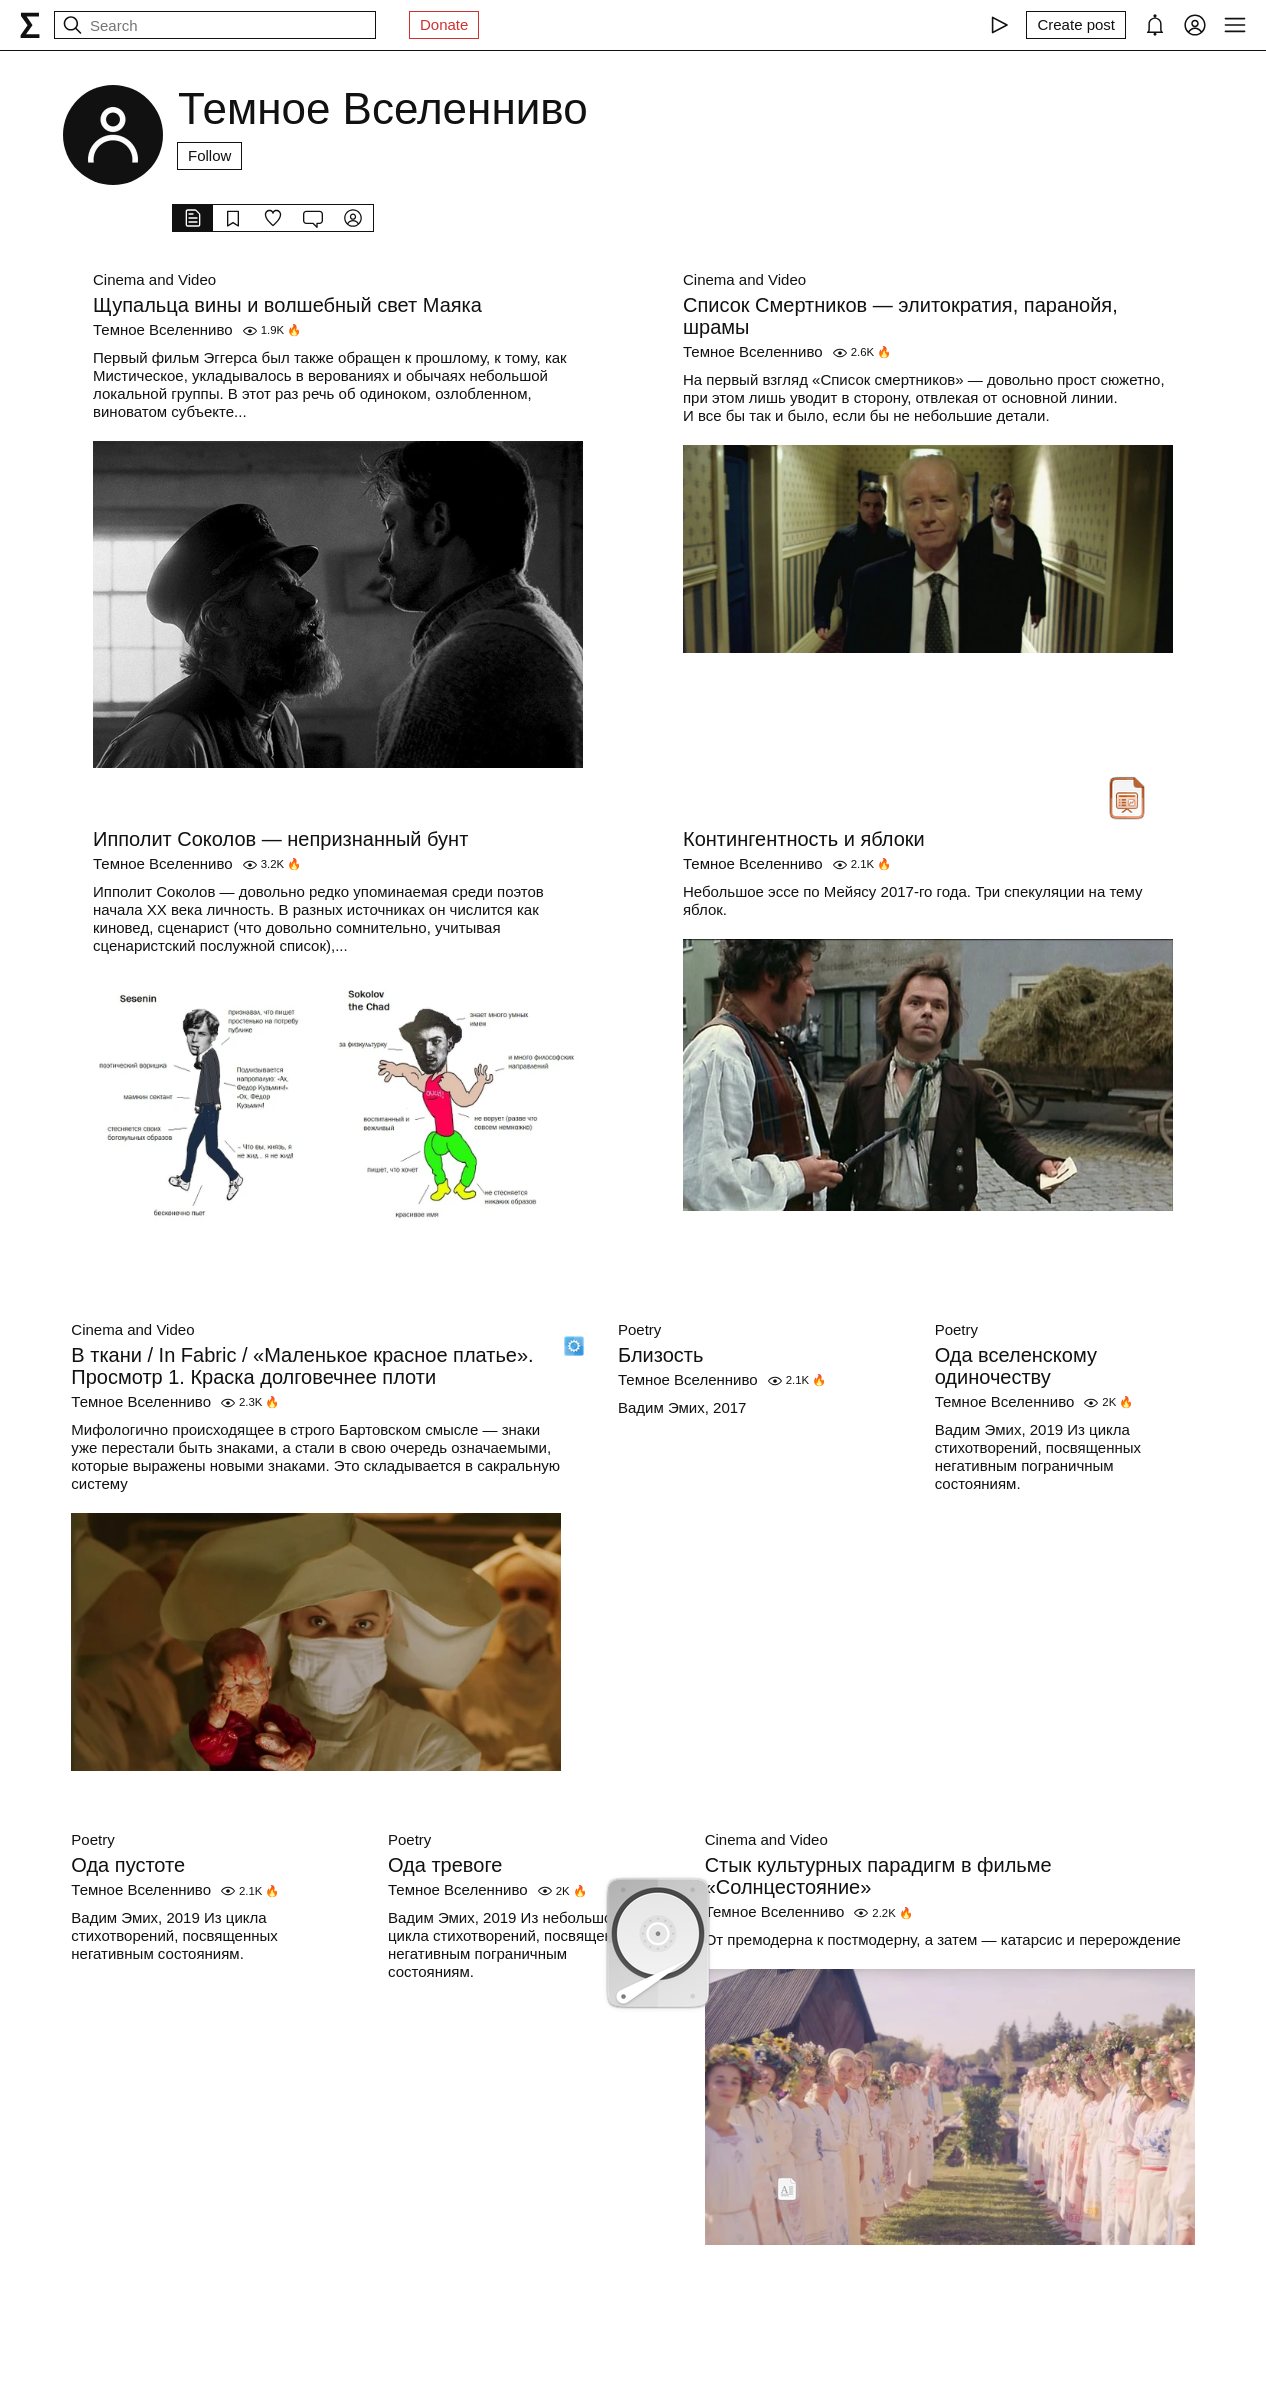  Describe the element at coordinates (1127, 798) in the screenshot. I see `libreoffice impress presentation template file` at that location.